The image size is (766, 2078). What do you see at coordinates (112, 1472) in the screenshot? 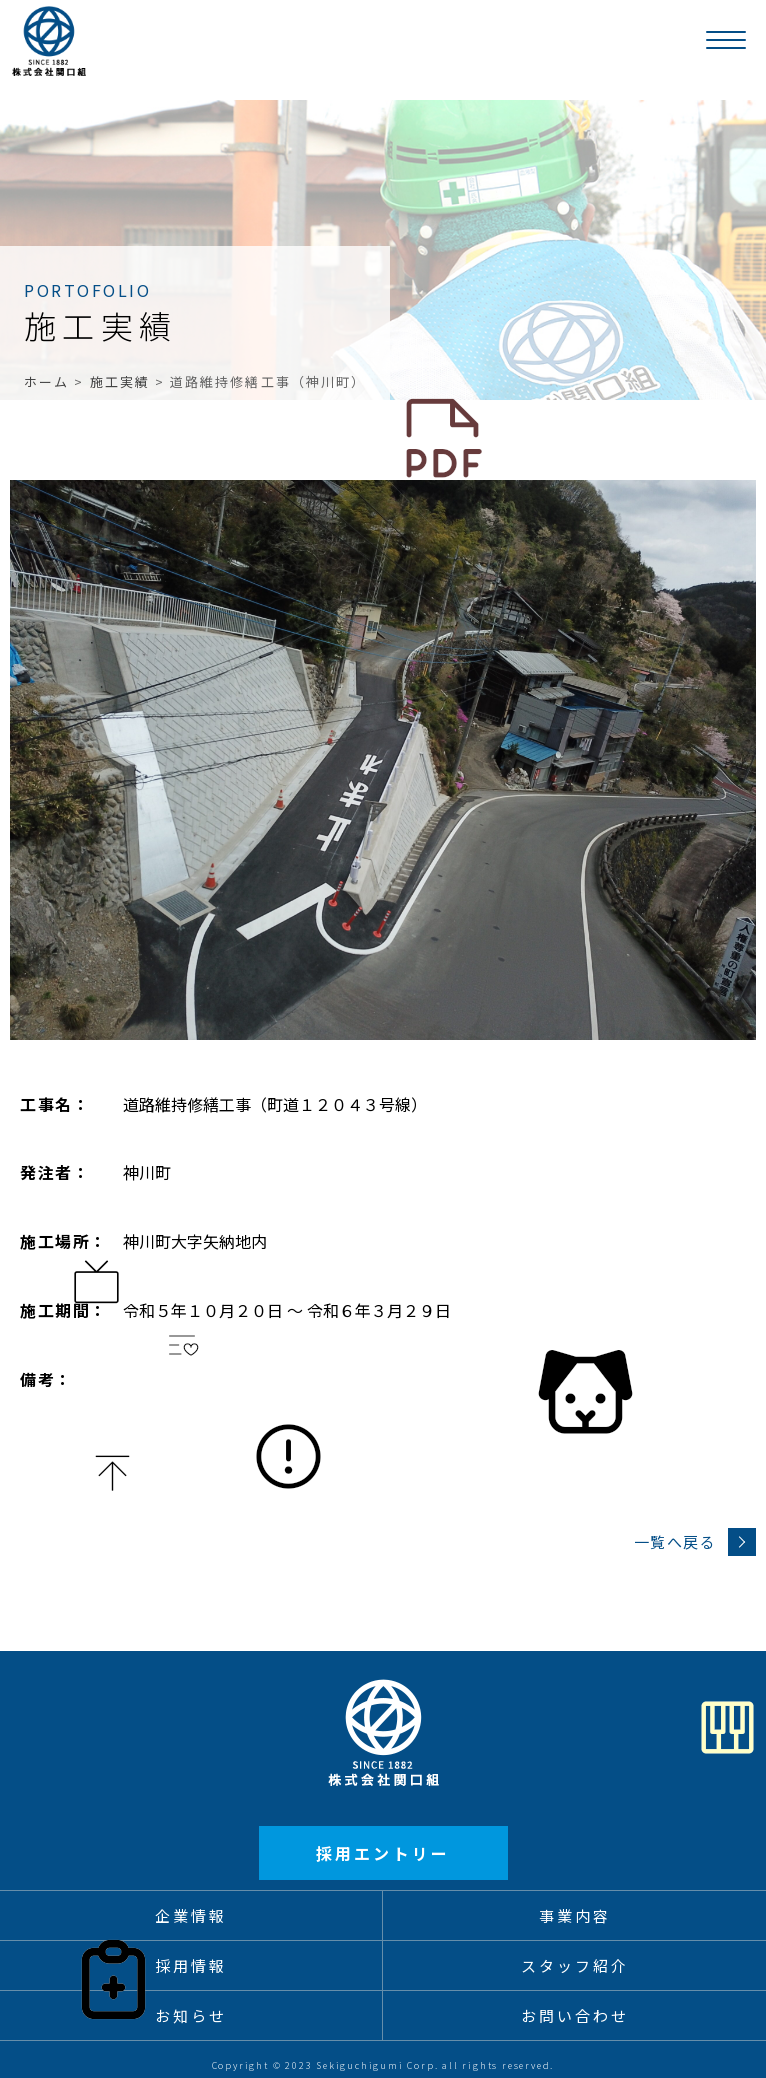
I see `scroll to top of page` at bounding box center [112, 1472].